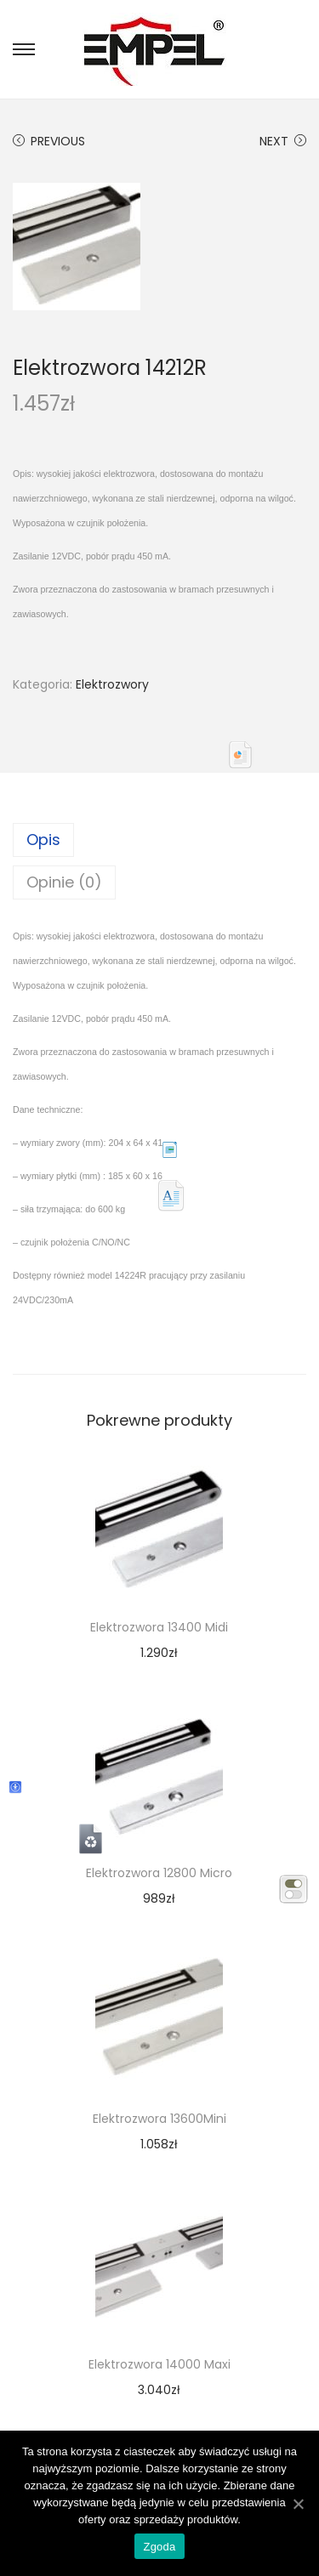  Describe the element at coordinates (293, 1889) in the screenshot. I see `open gnome tweaks to customize desktop settings` at that location.